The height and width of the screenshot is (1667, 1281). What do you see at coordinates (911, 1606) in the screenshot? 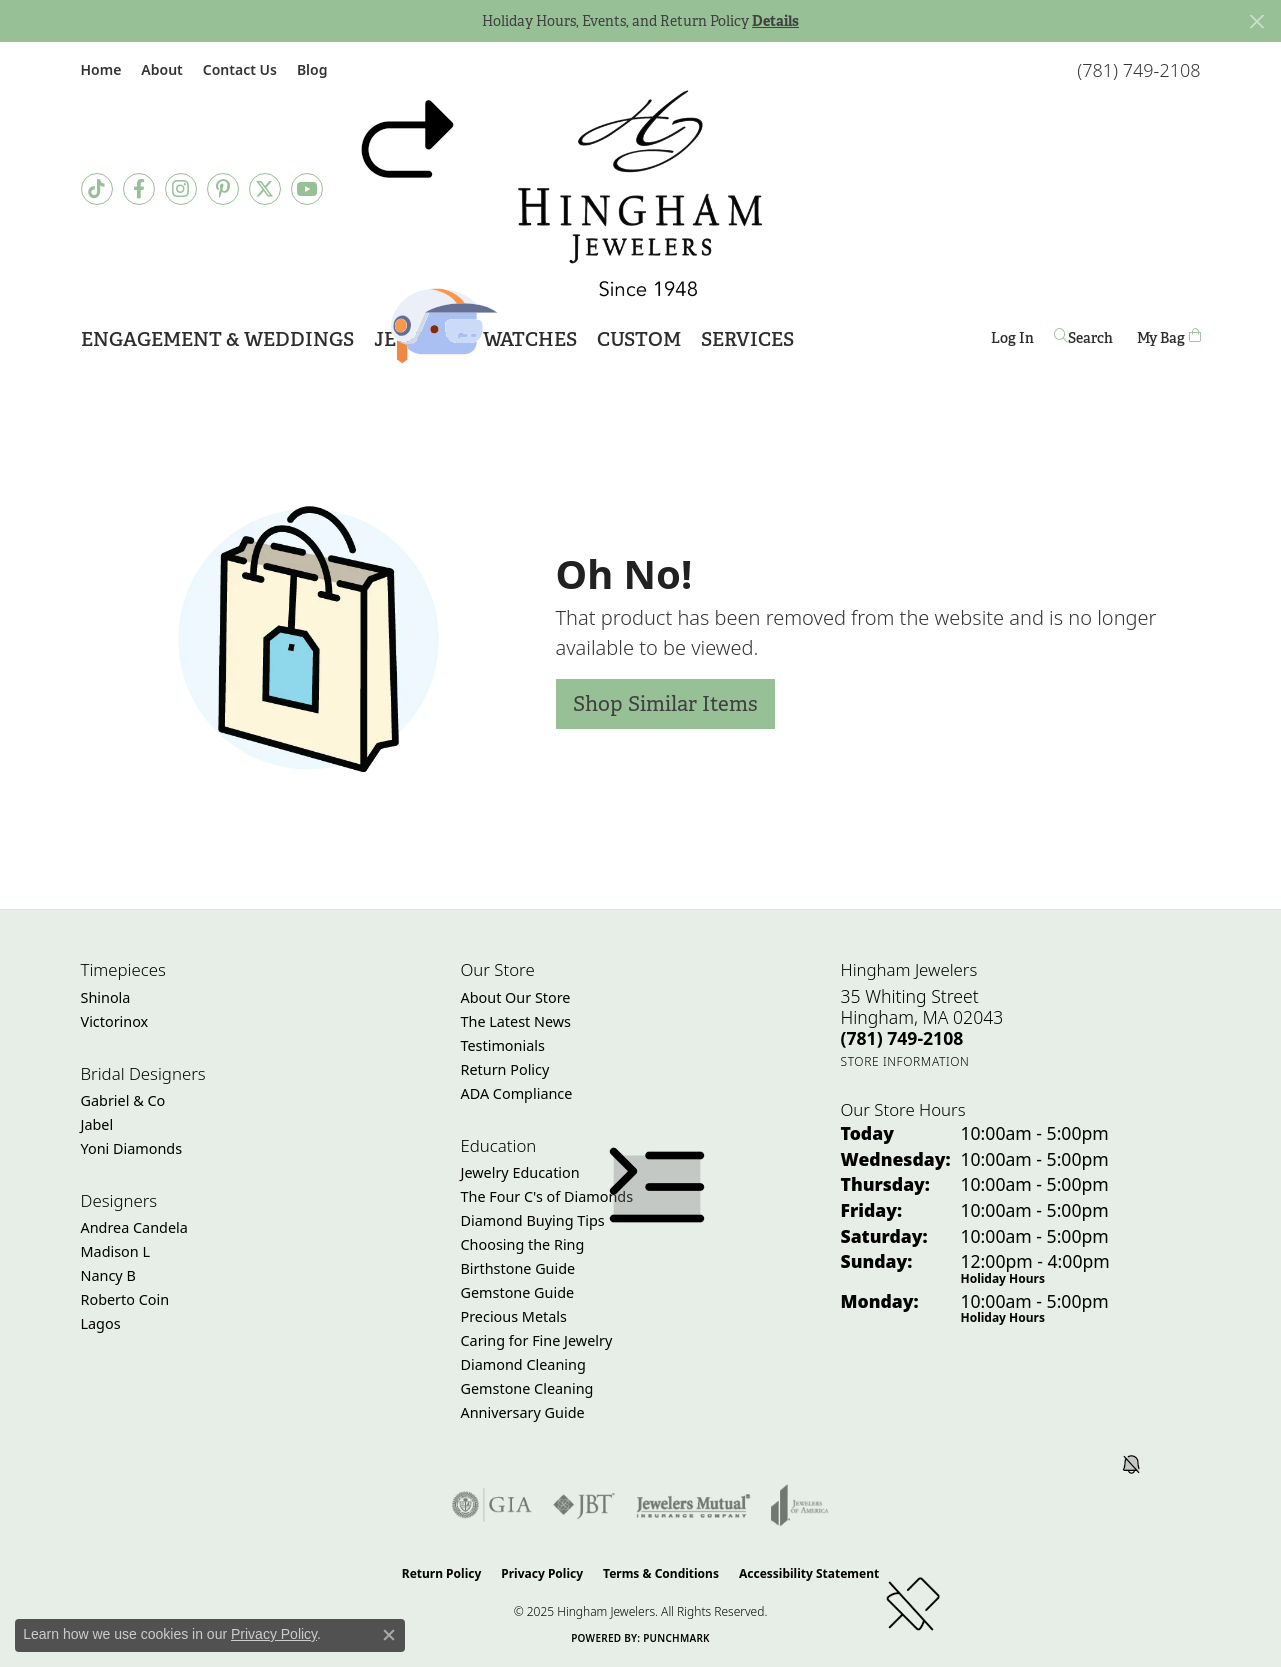
I see `unpin an item from its current location` at bounding box center [911, 1606].